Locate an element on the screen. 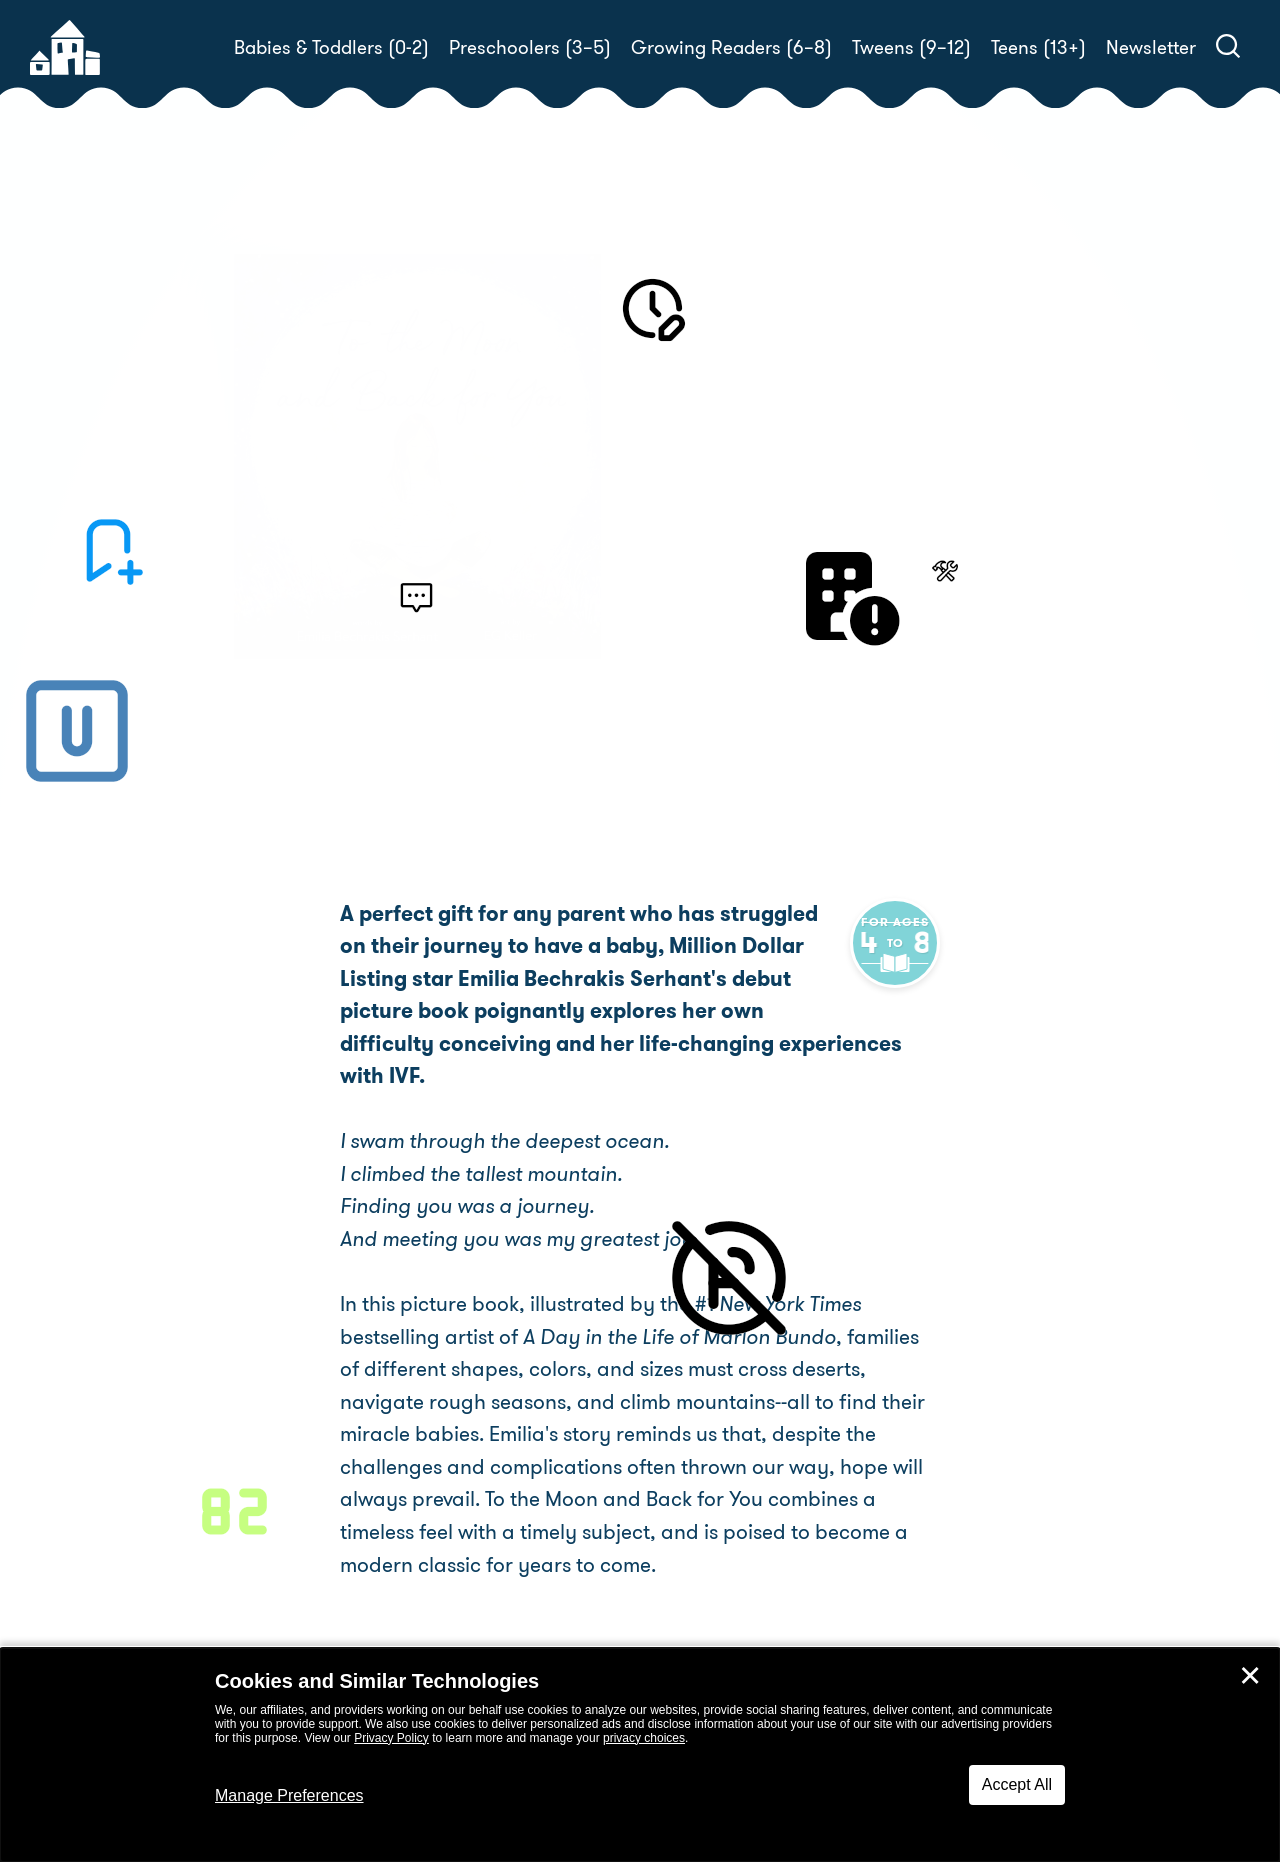 The image size is (1280, 1862). access settings or configuration options is located at coordinates (945, 571).